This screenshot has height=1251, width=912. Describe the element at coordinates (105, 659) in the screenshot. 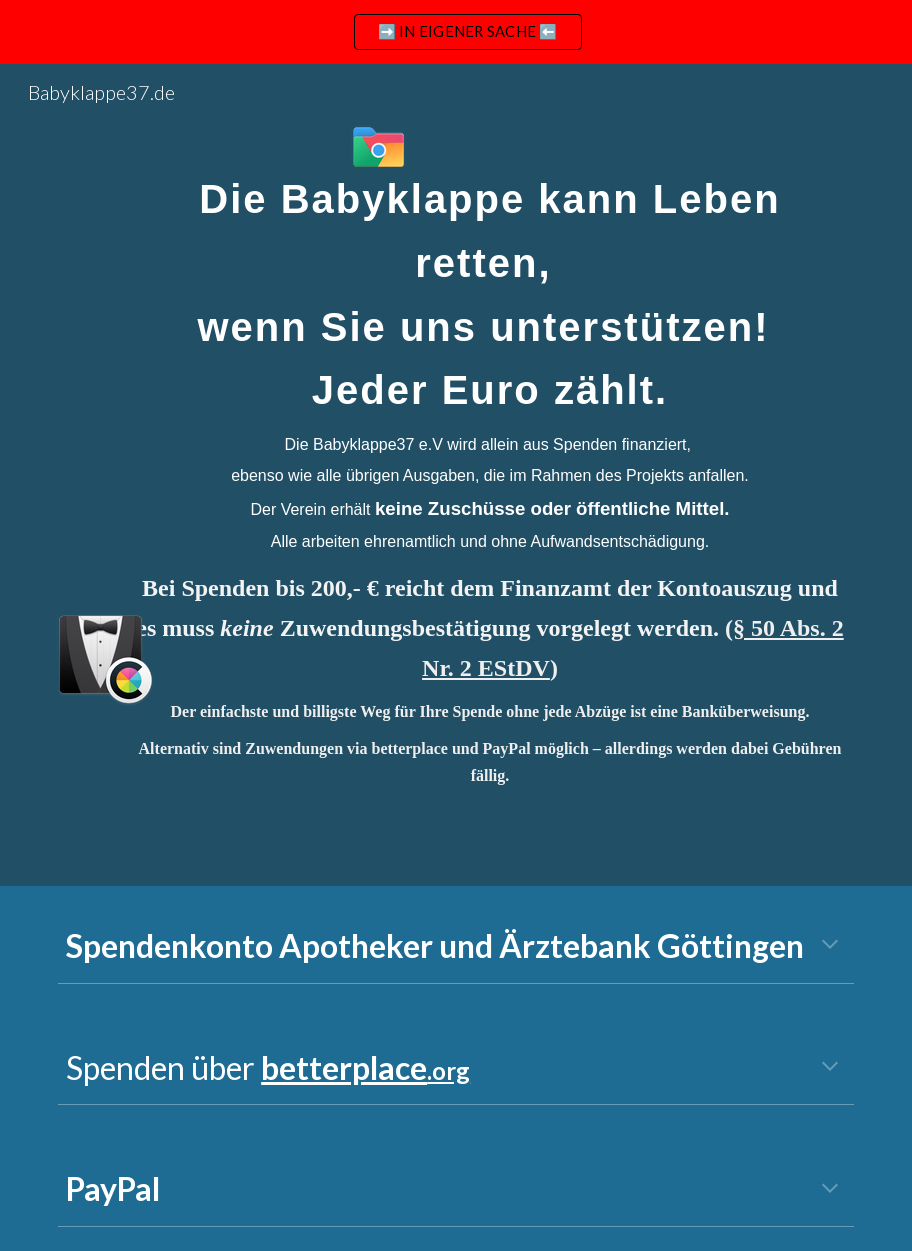

I see `launch display calibrator tool` at that location.